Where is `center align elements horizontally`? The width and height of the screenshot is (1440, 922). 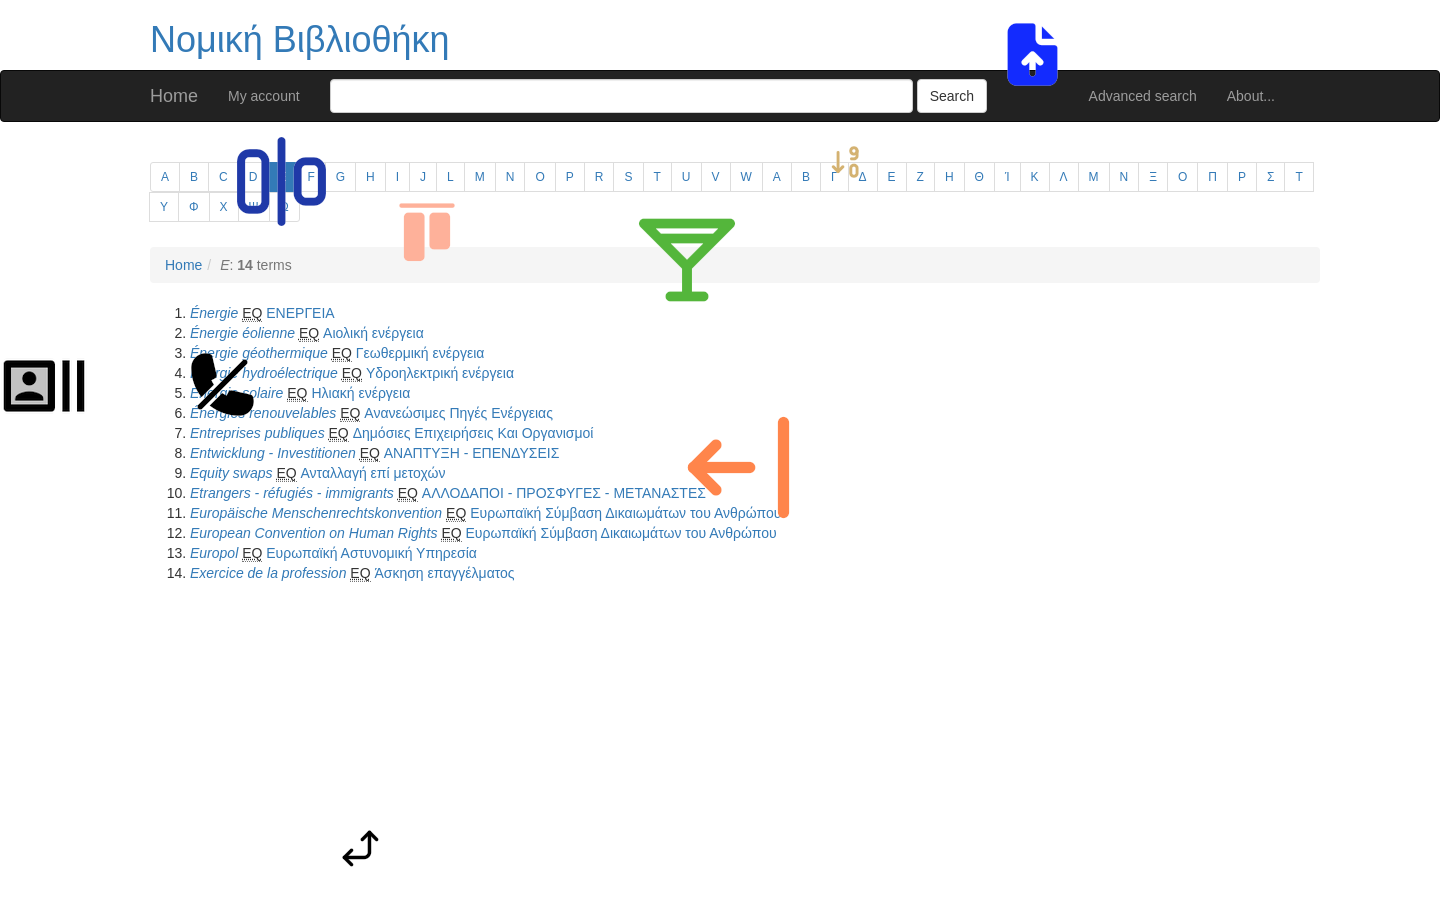 center align elements horizontally is located at coordinates (281, 181).